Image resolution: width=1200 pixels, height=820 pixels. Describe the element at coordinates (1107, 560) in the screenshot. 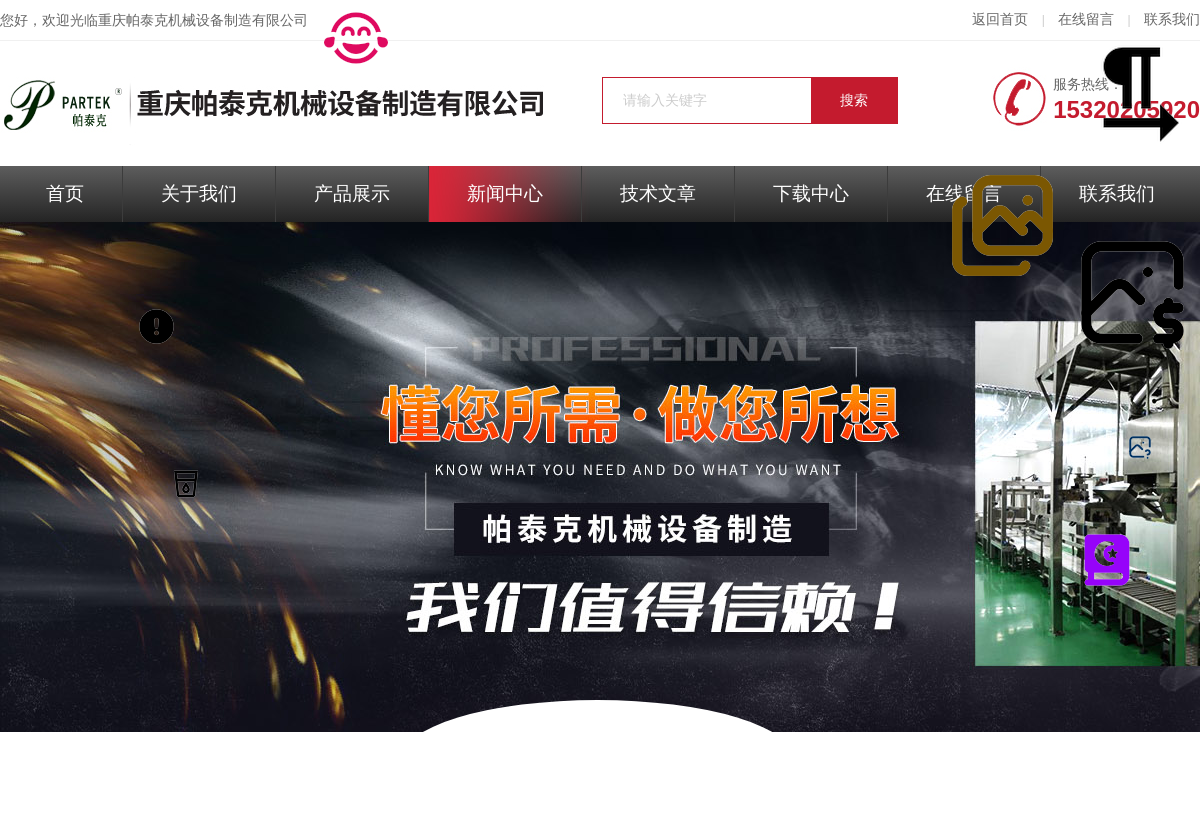

I see `access quran or islamic religious texts` at that location.